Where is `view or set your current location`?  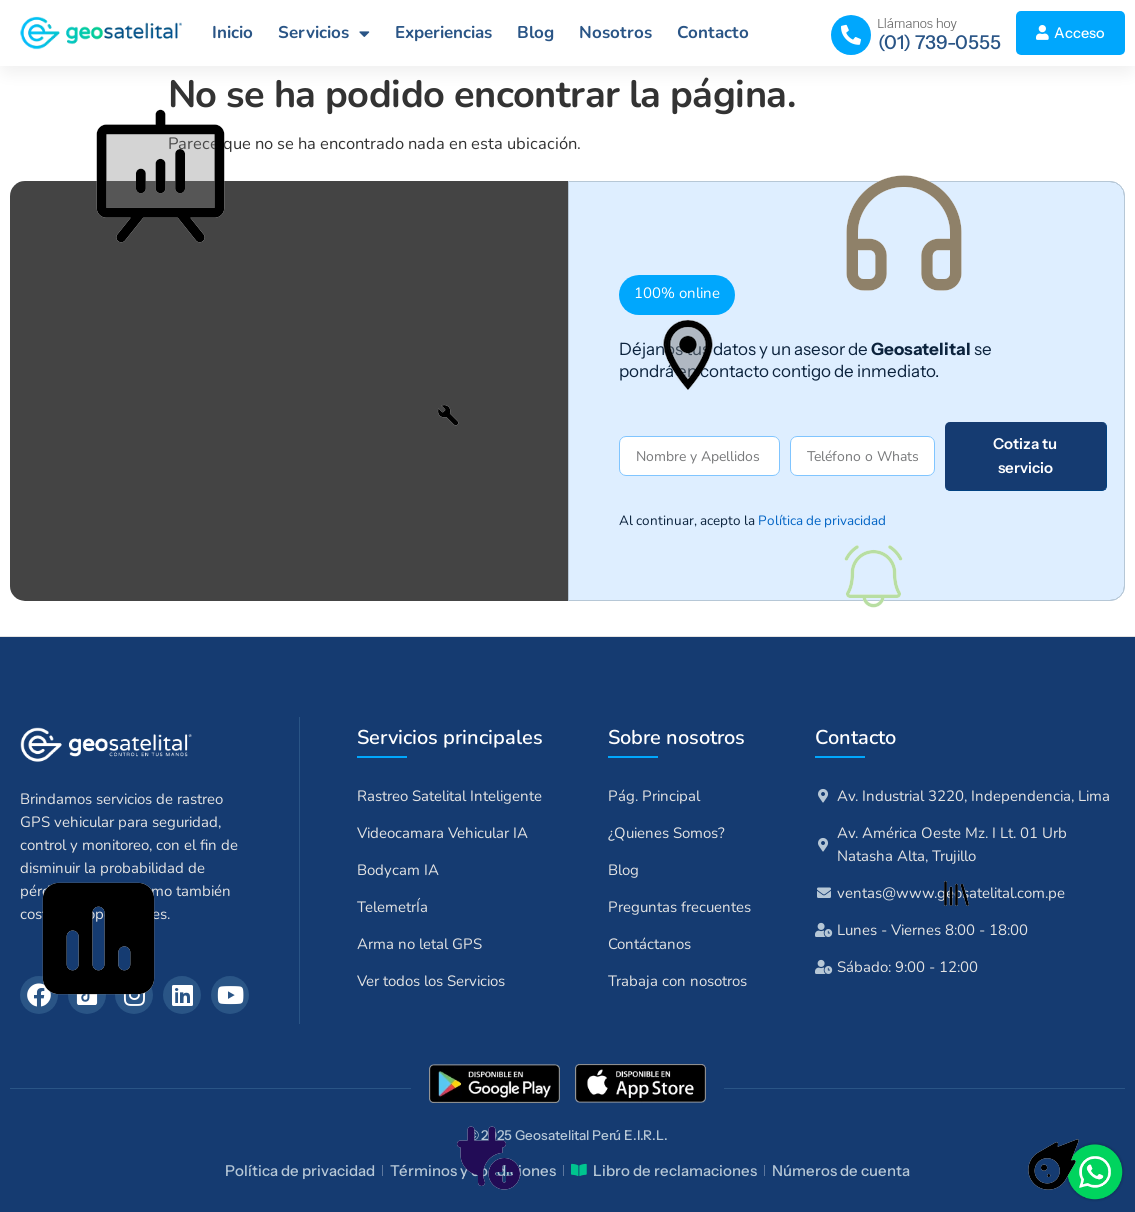
view or set your current location is located at coordinates (688, 355).